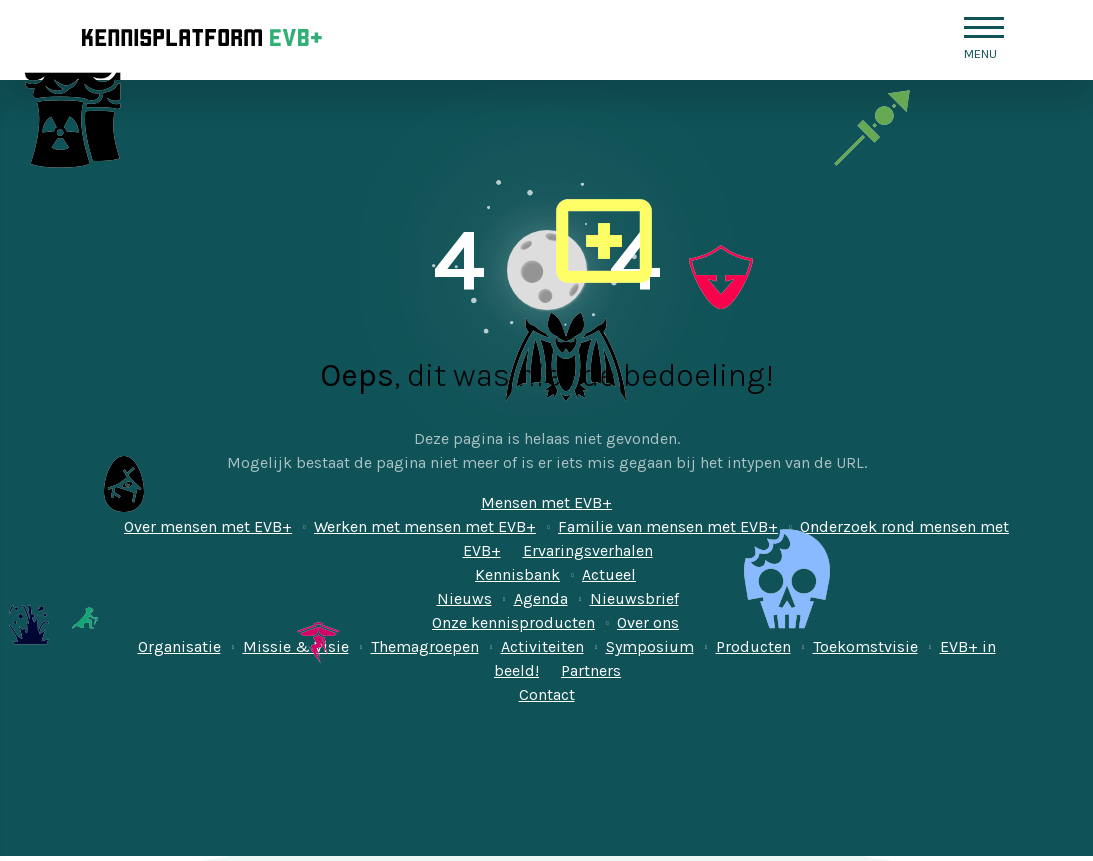  I want to click on oden food item in a cooking or food-themed game, so click(872, 128).